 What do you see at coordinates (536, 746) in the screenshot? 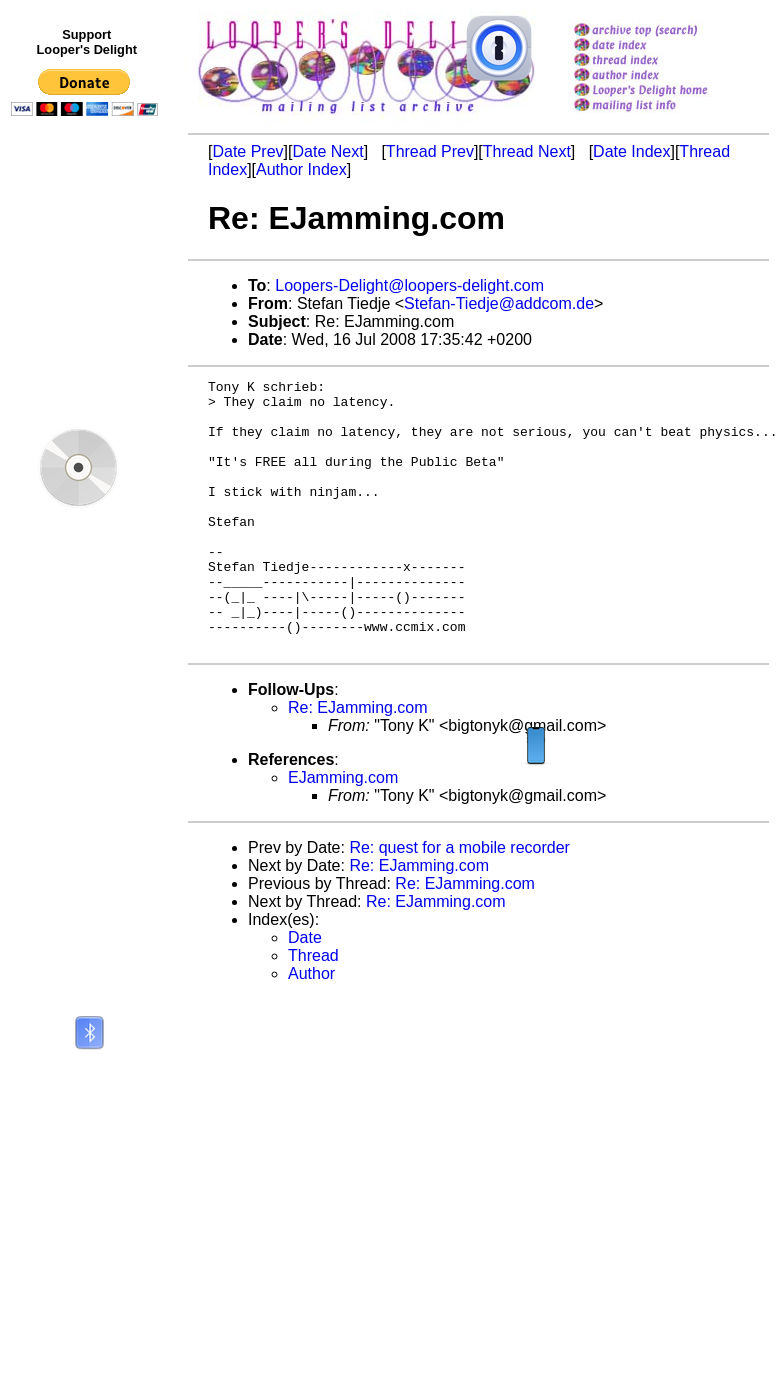
I see `iPhone 13 device icon` at bounding box center [536, 746].